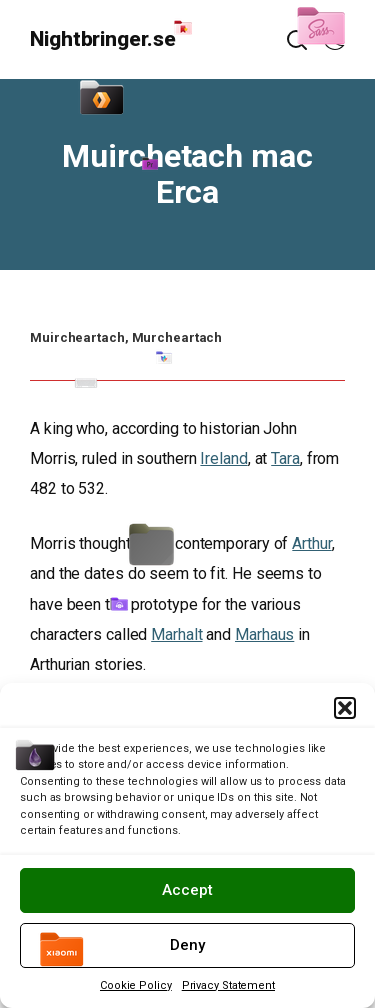 Image resolution: width=375 pixels, height=1008 pixels. What do you see at coordinates (183, 28) in the screenshot?
I see `open your bookmarked files folder` at bounding box center [183, 28].